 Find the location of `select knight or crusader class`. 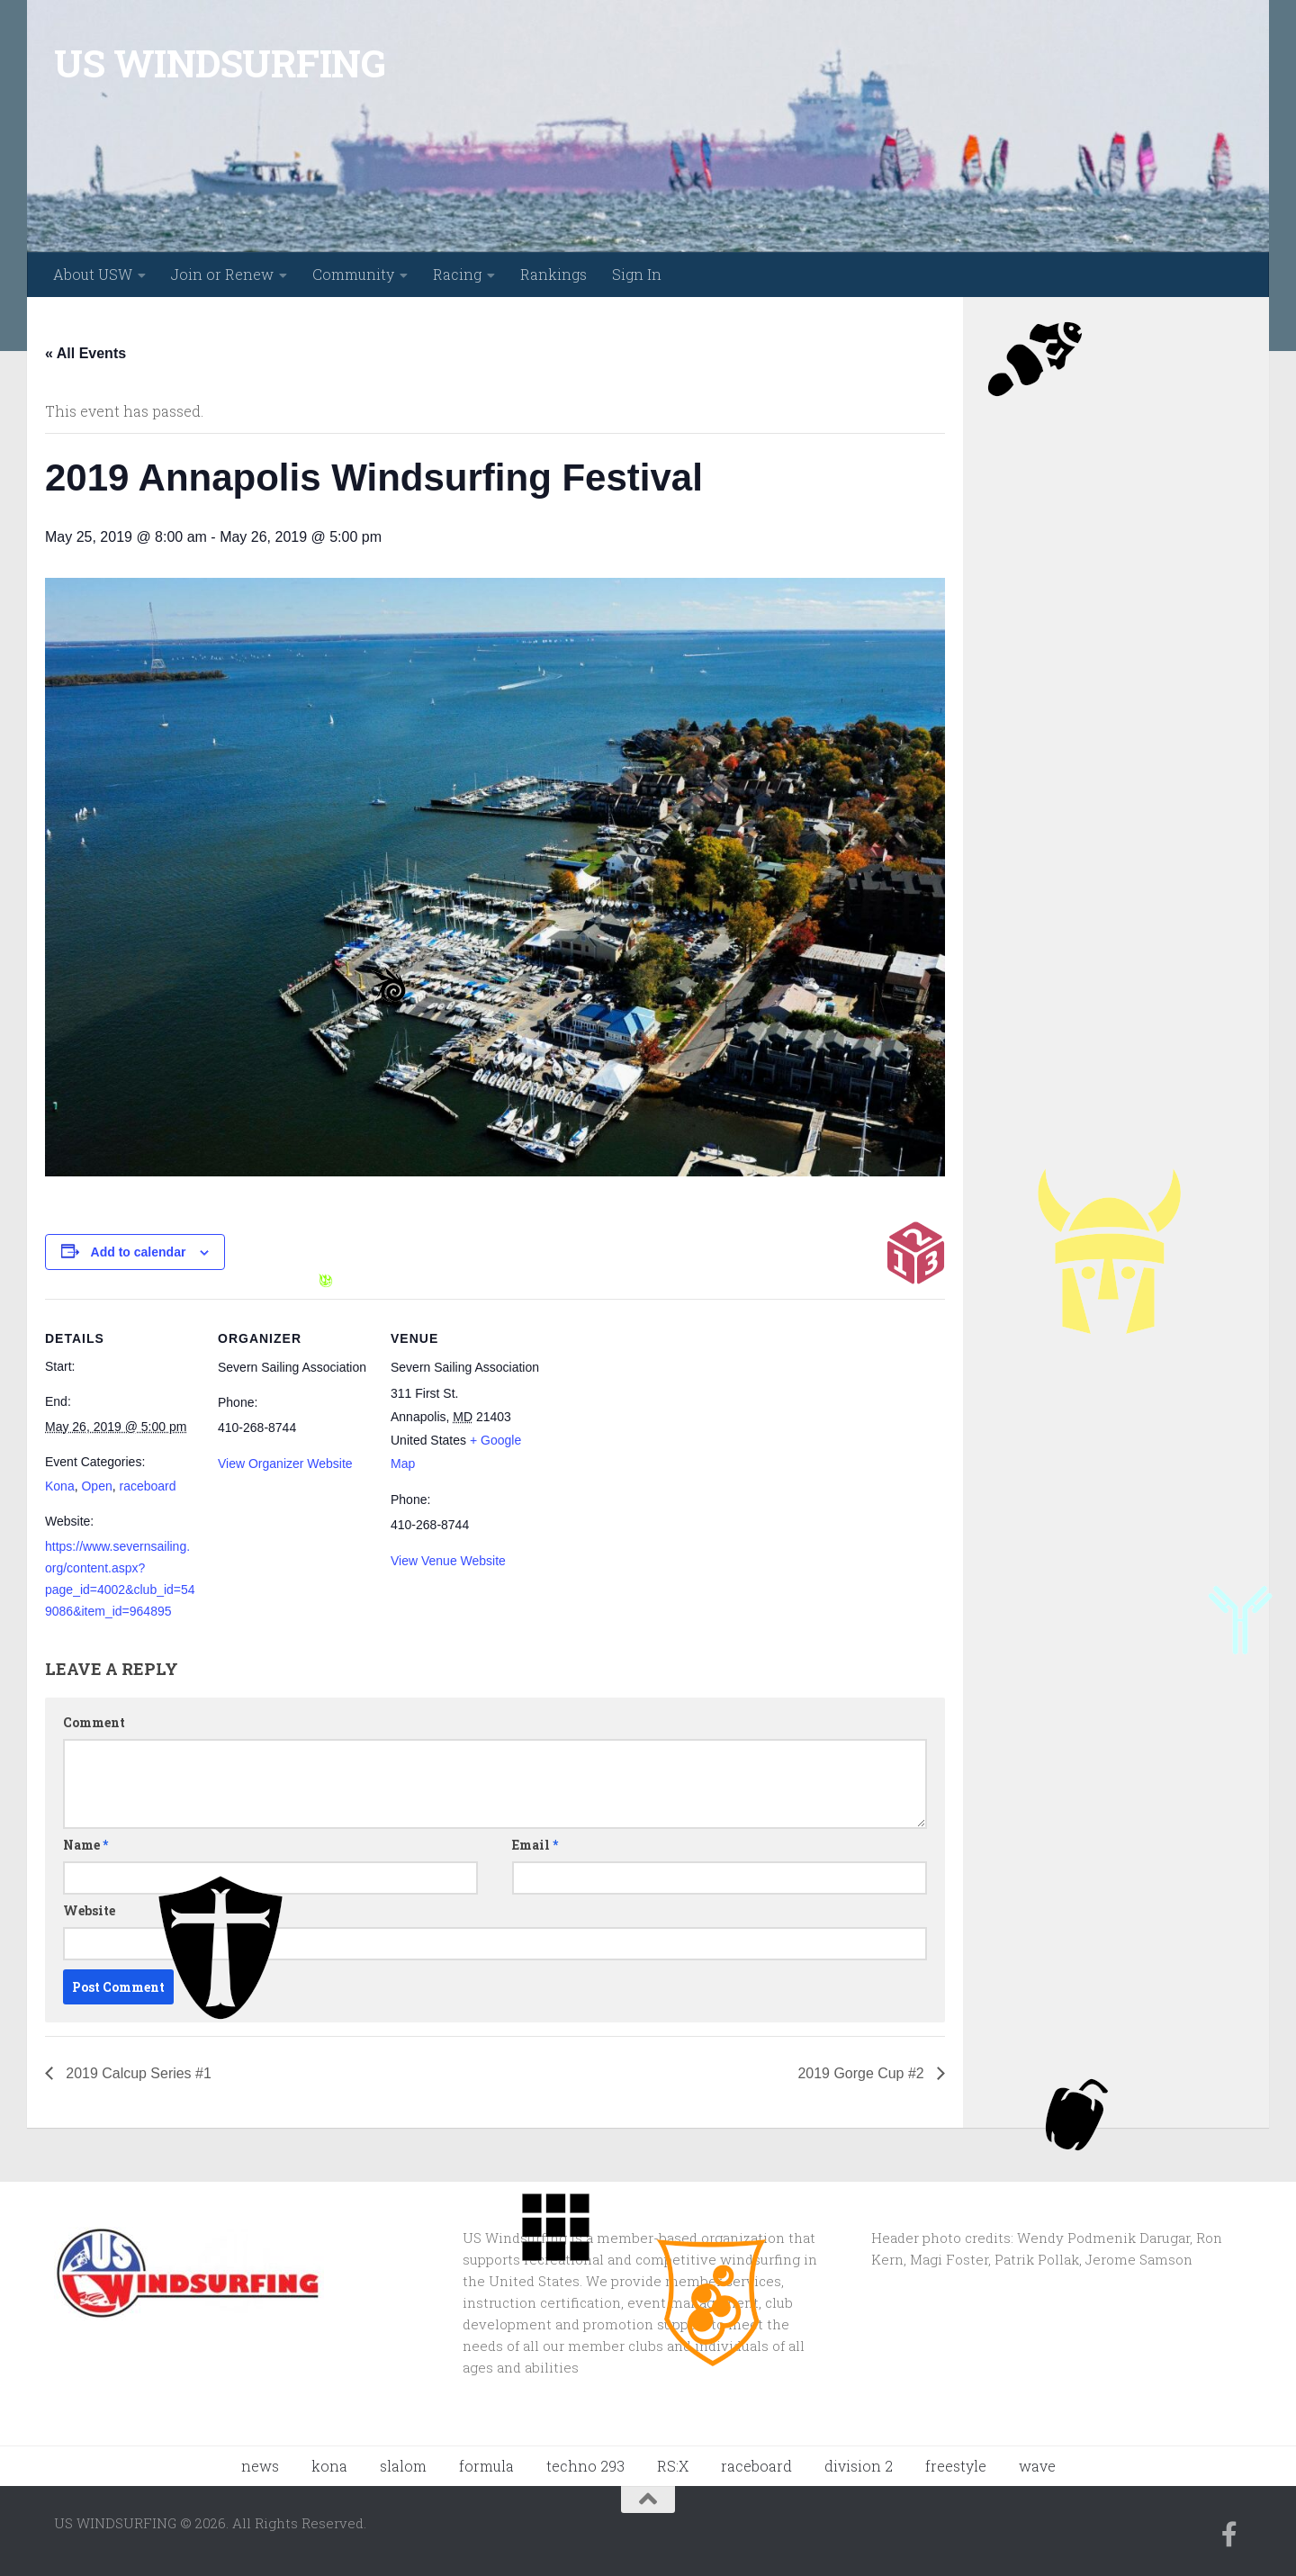

select knight or crusader class is located at coordinates (220, 1948).